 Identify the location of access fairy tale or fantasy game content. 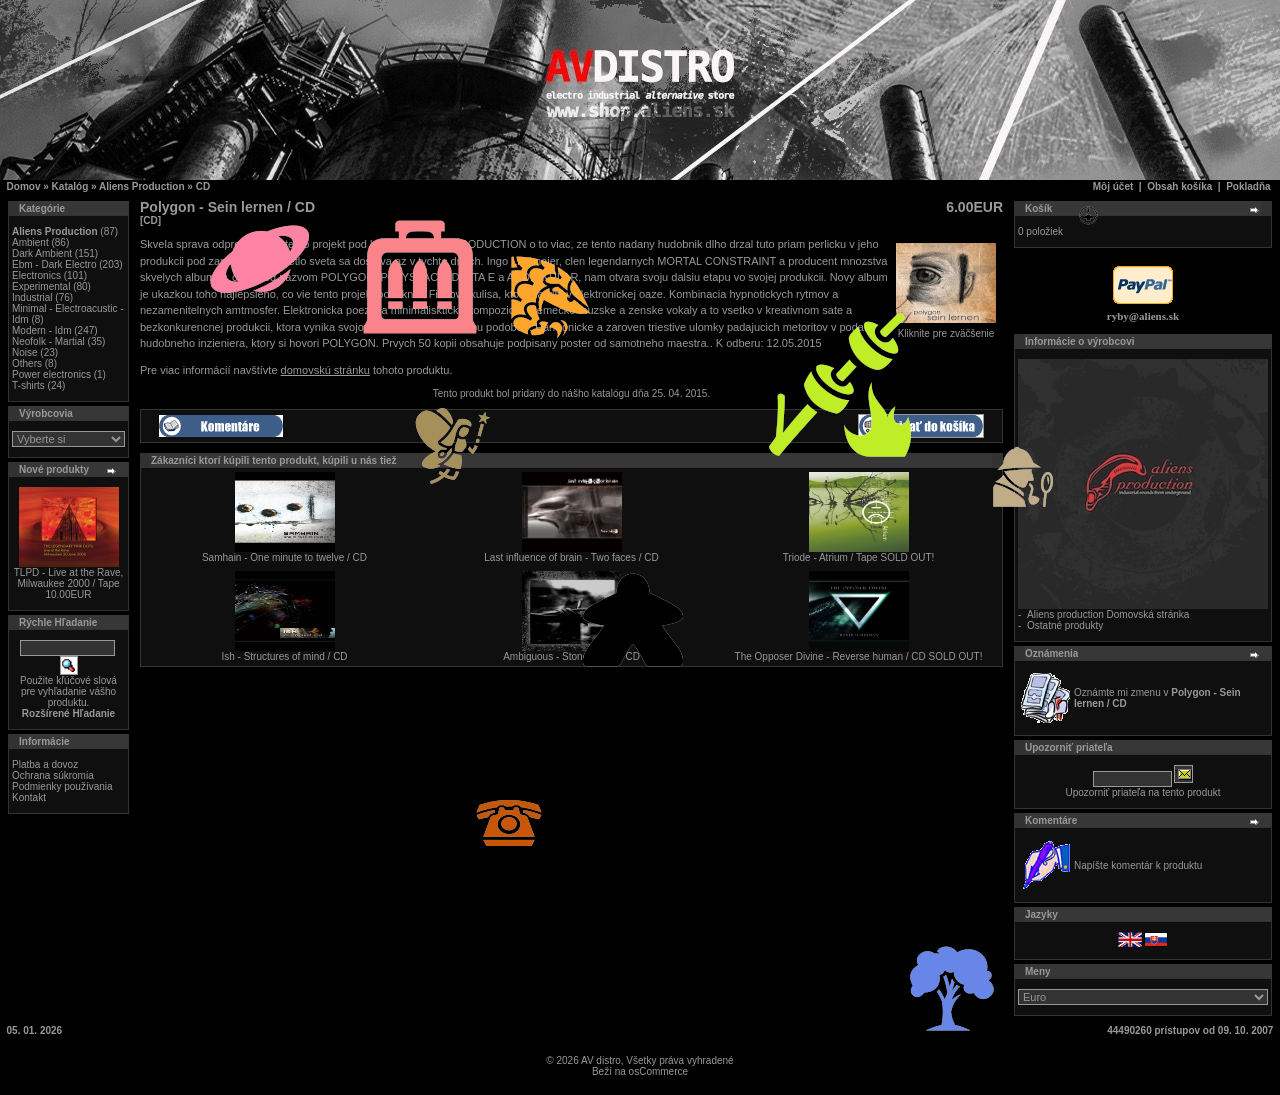
(453, 446).